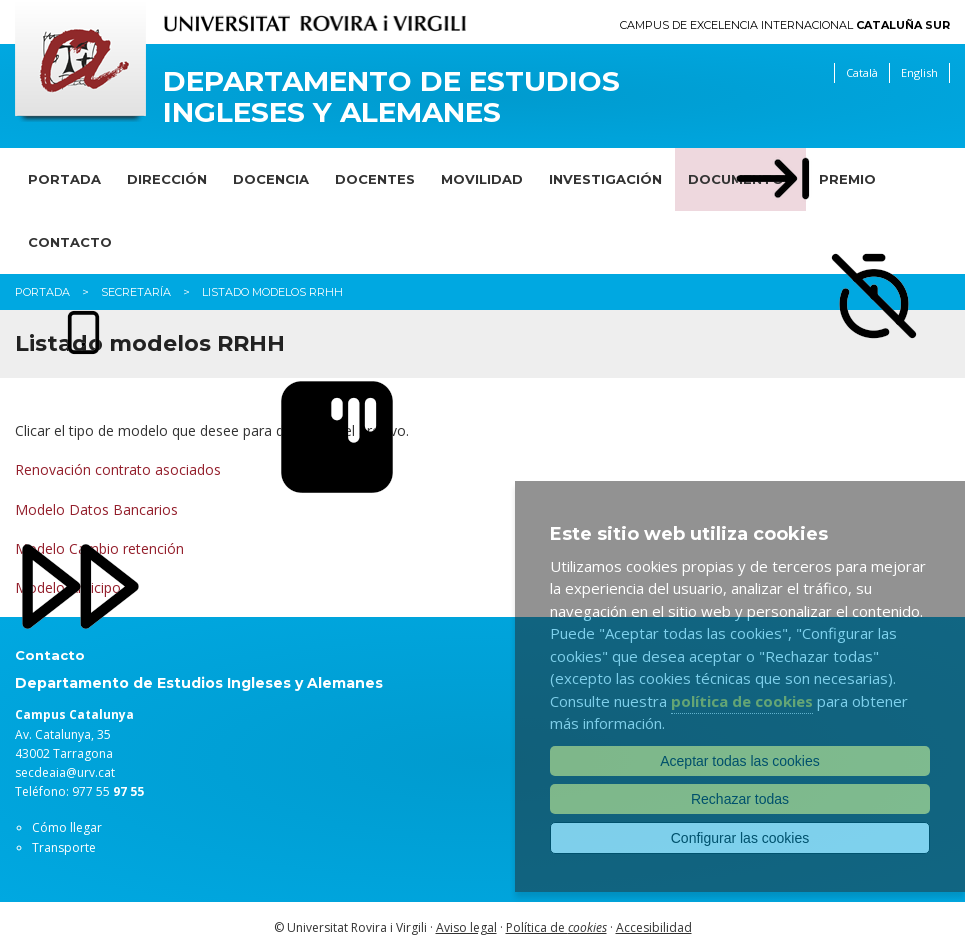  I want to click on disable or cancel timer, so click(874, 296).